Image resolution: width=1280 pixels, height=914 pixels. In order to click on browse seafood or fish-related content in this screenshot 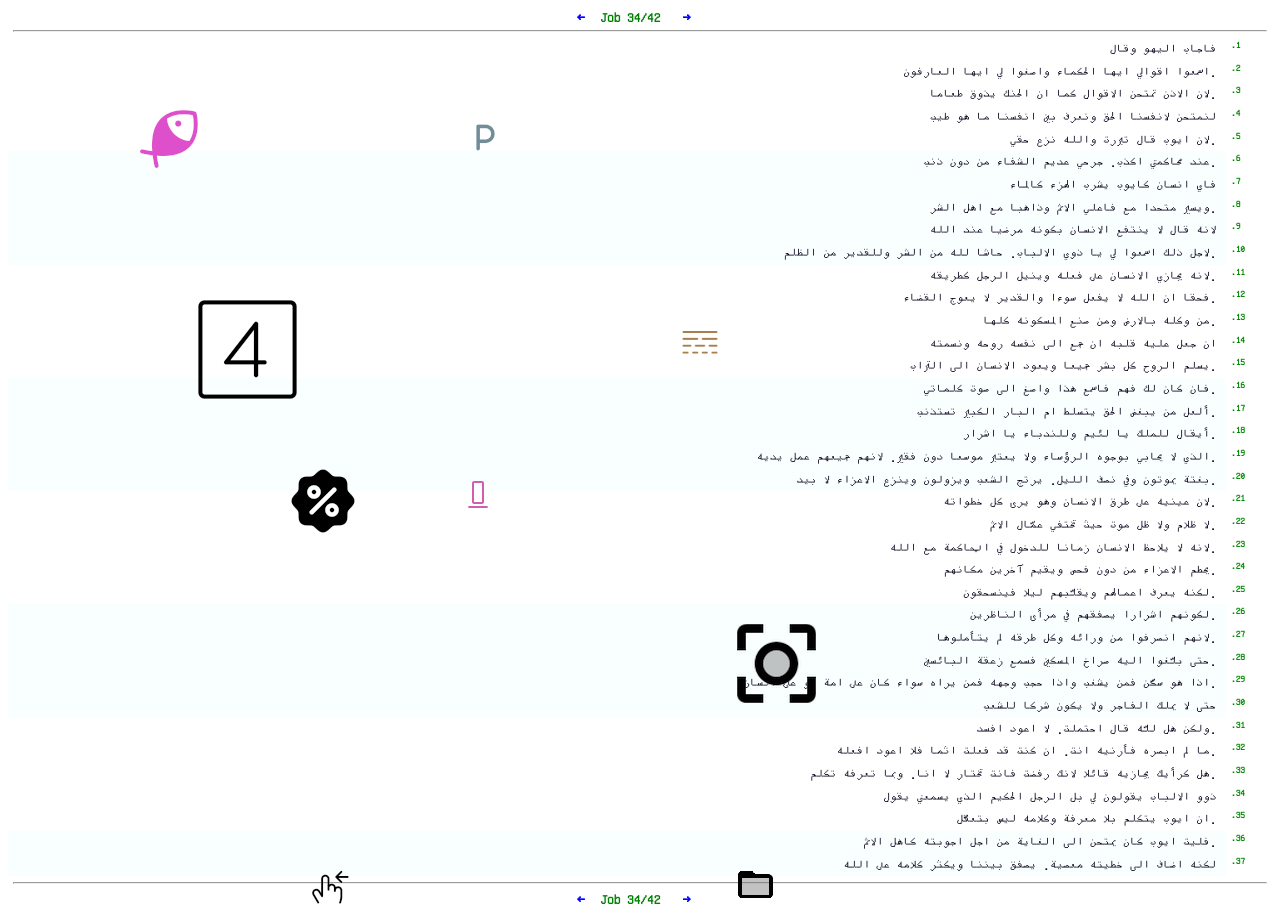, I will do `click(171, 137)`.